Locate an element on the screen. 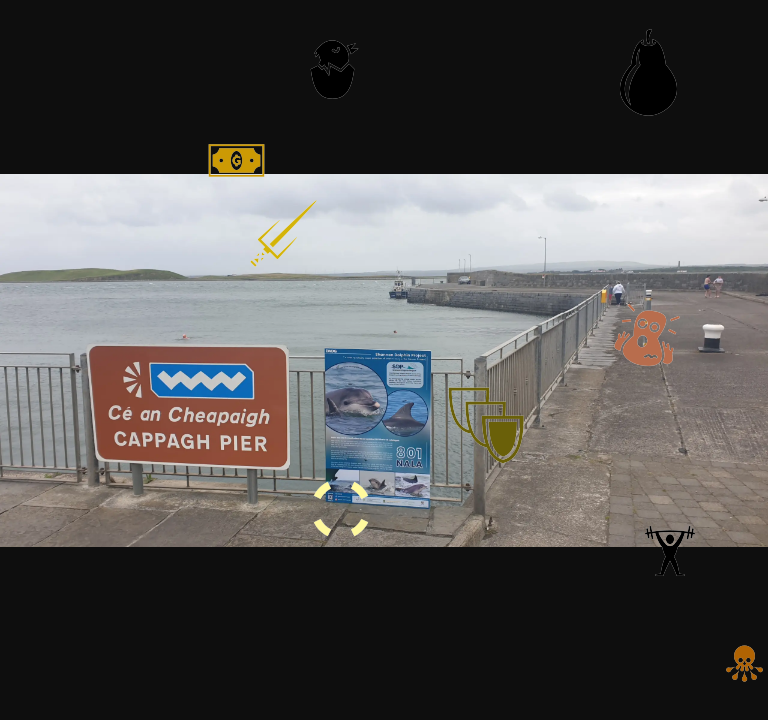  view protection history or past defenses is located at coordinates (486, 425).